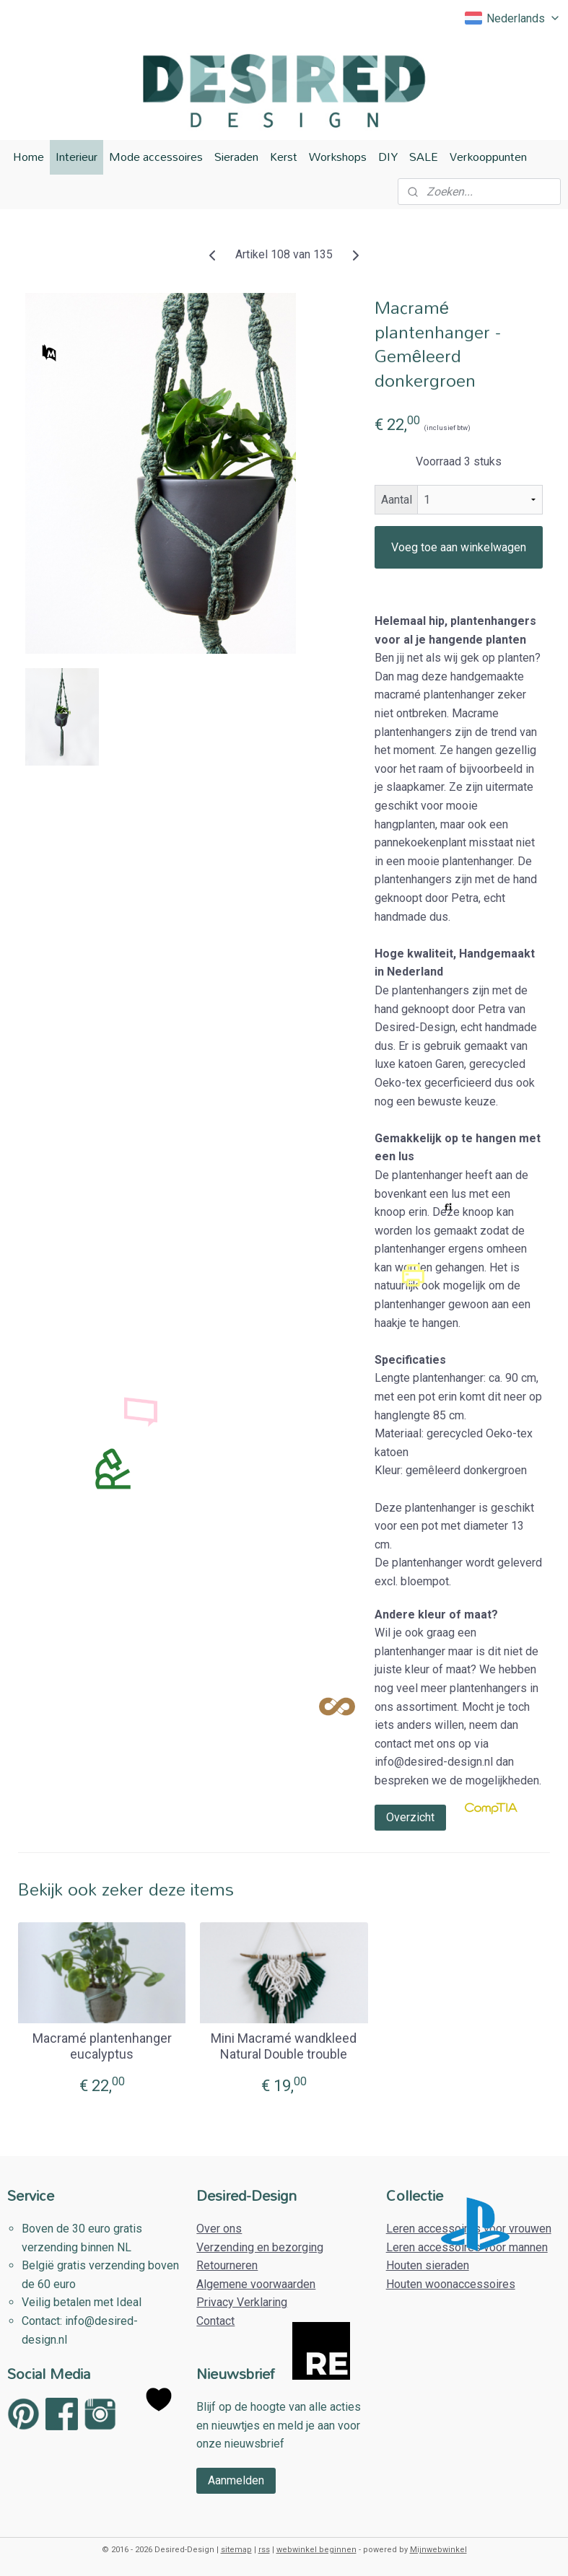 The width and height of the screenshot is (568, 2576). Describe the element at coordinates (491, 1808) in the screenshot. I see `CompTIA official logo` at that location.